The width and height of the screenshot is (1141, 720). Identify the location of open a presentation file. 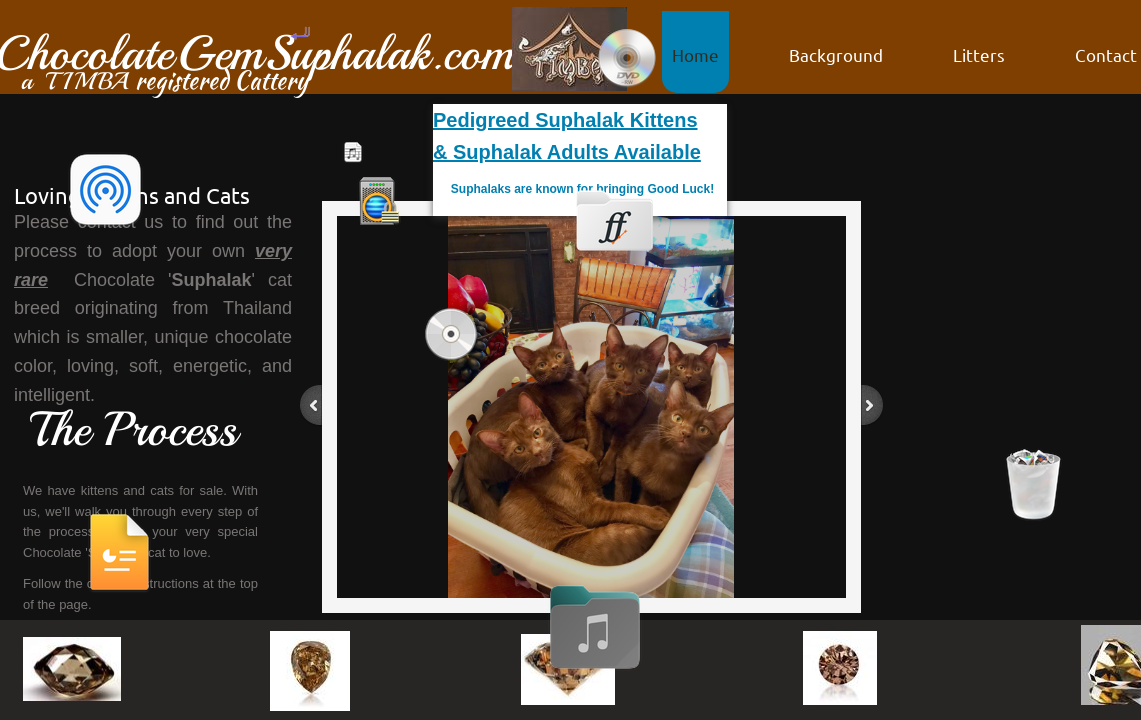
(119, 553).